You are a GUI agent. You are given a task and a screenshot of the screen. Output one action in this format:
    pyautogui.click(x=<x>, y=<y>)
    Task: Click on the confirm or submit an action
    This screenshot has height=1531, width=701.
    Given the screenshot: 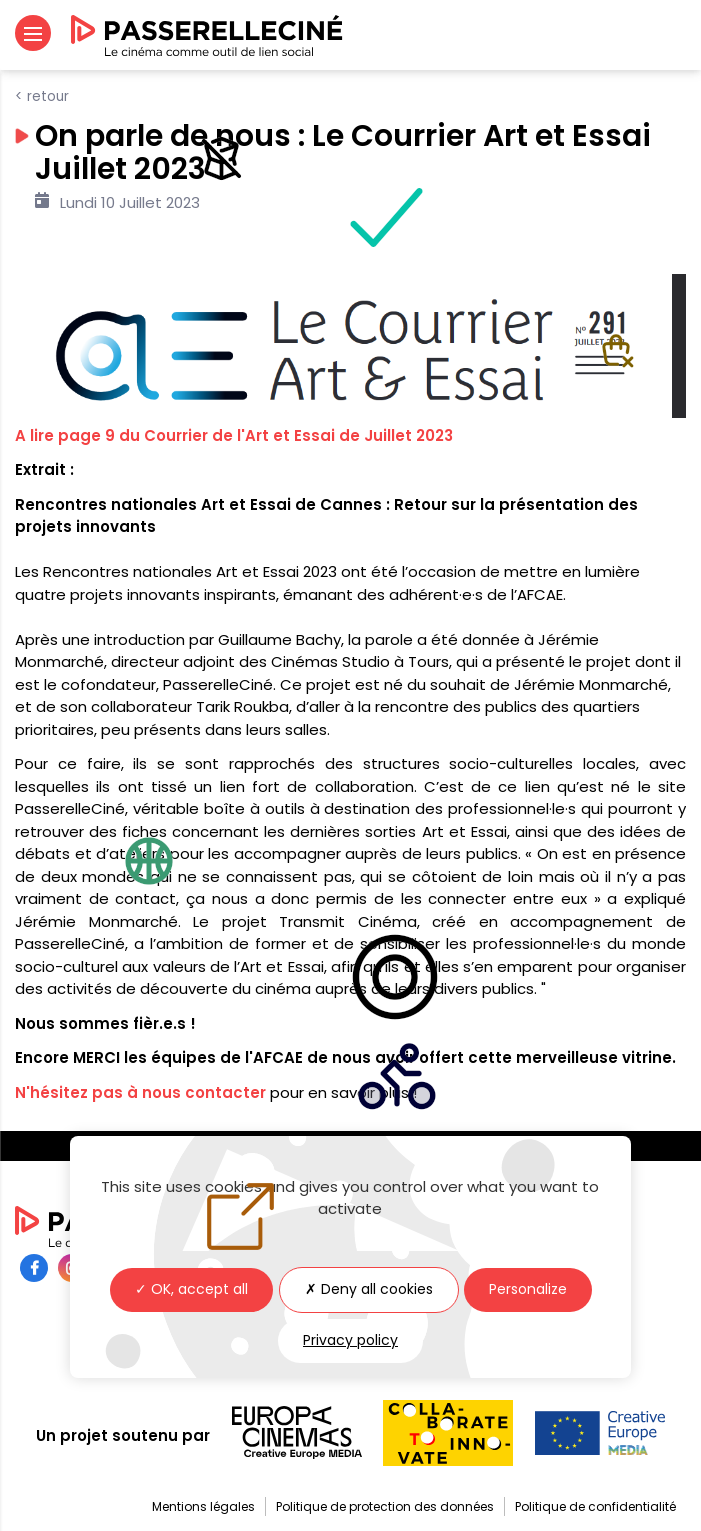 What is the action you would take?
    pyautogui.click(x=386, y=217)
    